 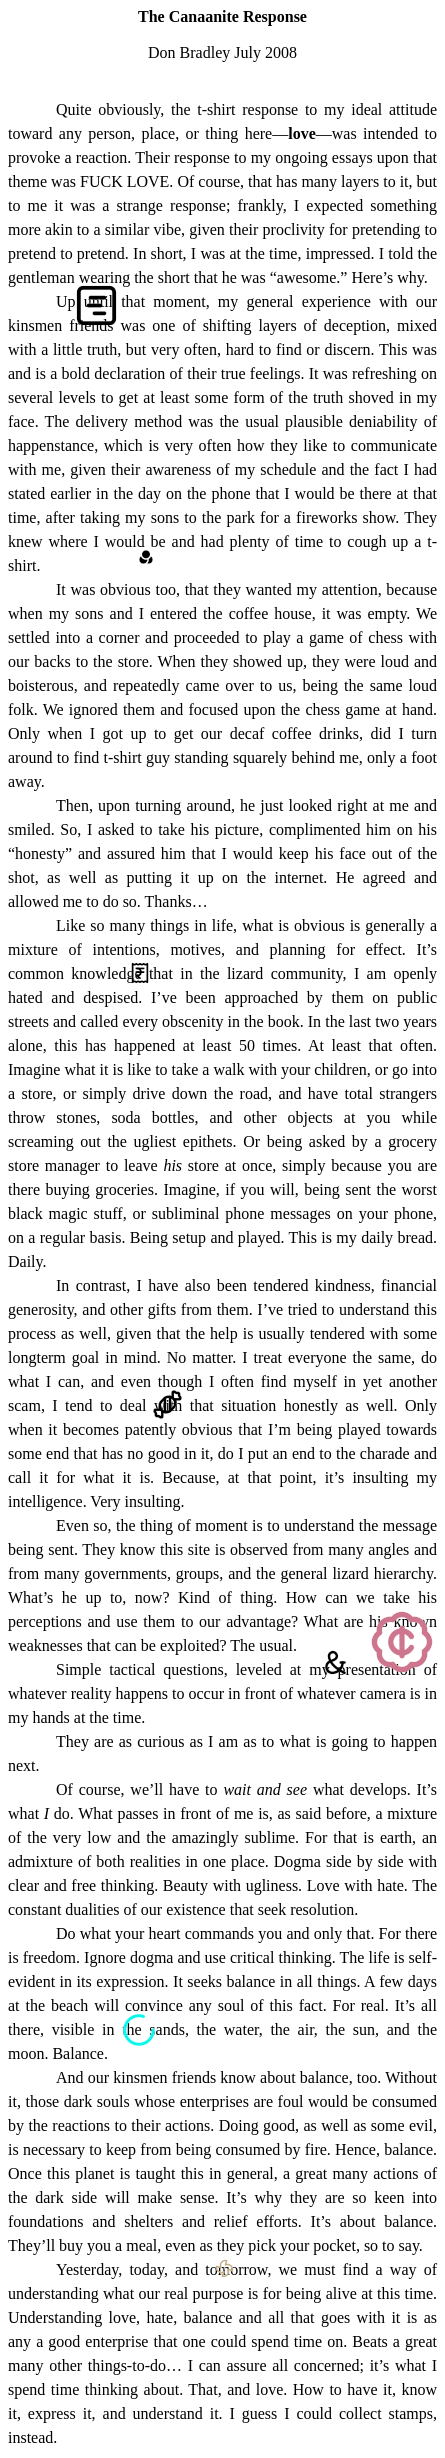 What do you see at coordinates (140, 973) in the screenshot?
I see `view transaction receipt in indian rupees` at bounding box center [140, 973].